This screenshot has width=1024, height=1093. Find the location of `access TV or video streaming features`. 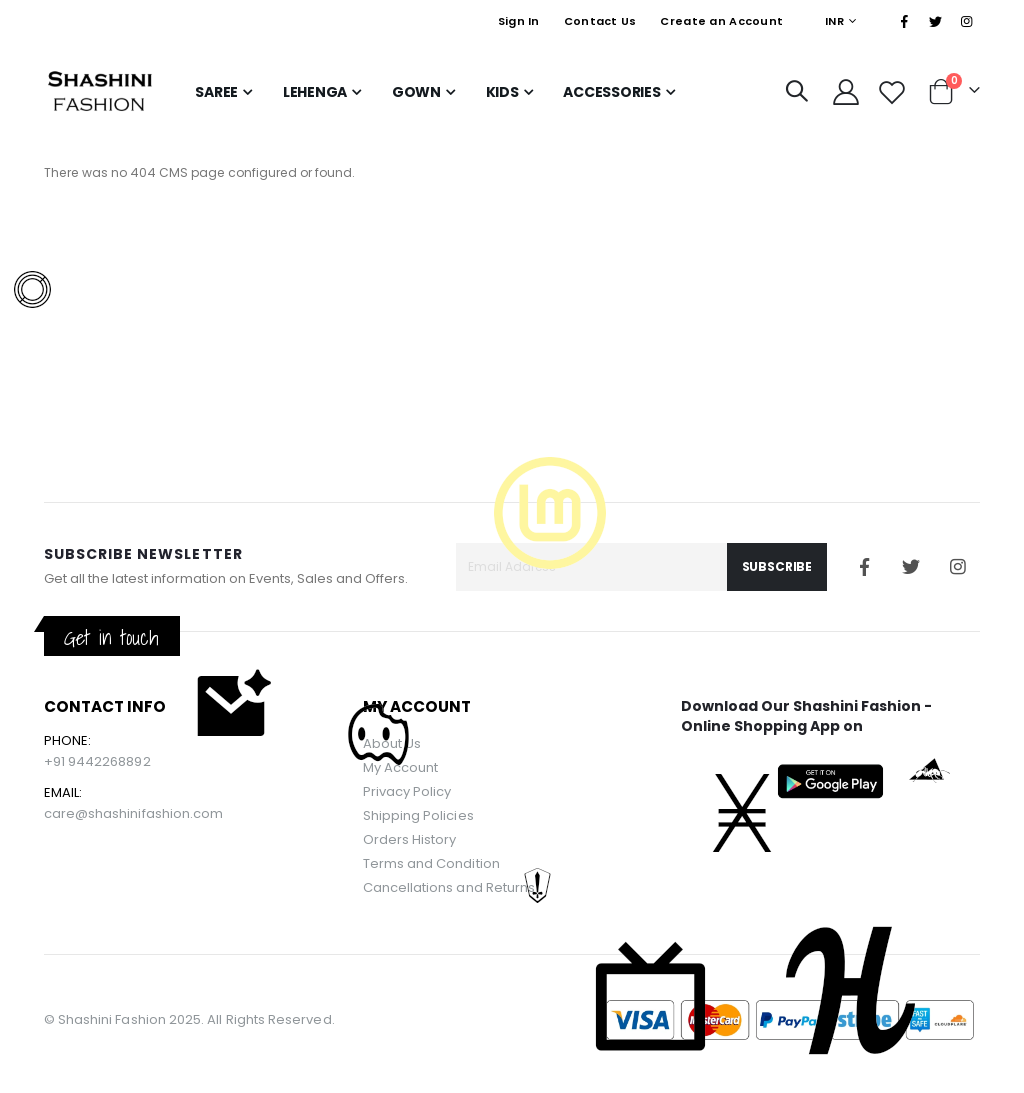

access TV or video streaming features is located at coordinates (650, 1001).